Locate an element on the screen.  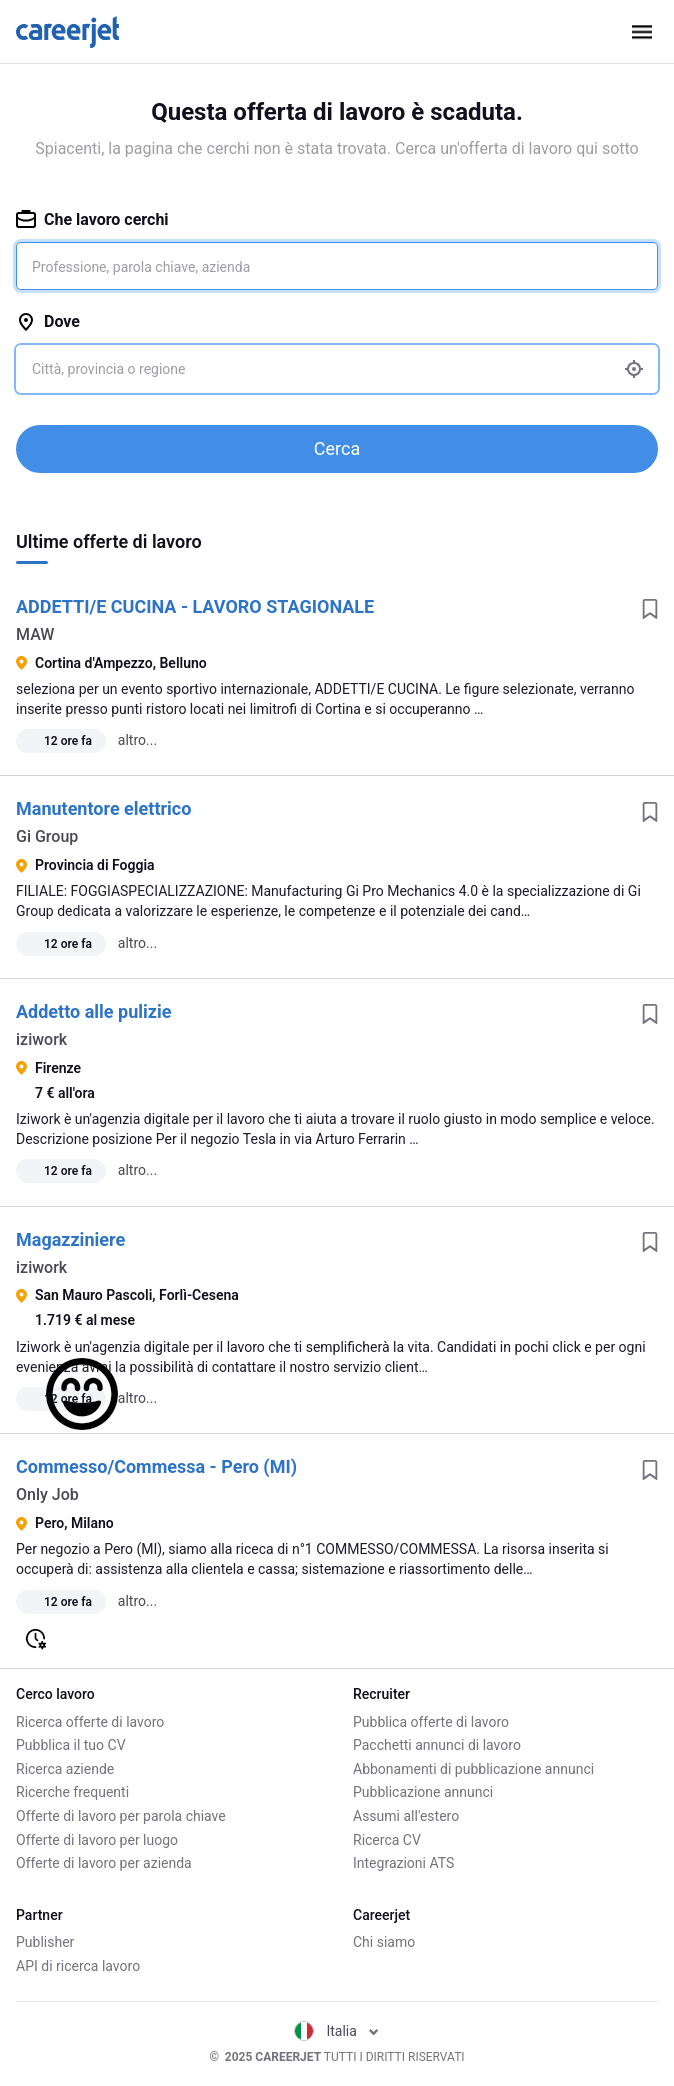
access time or clock settings is located at coordinates (35, 1638).